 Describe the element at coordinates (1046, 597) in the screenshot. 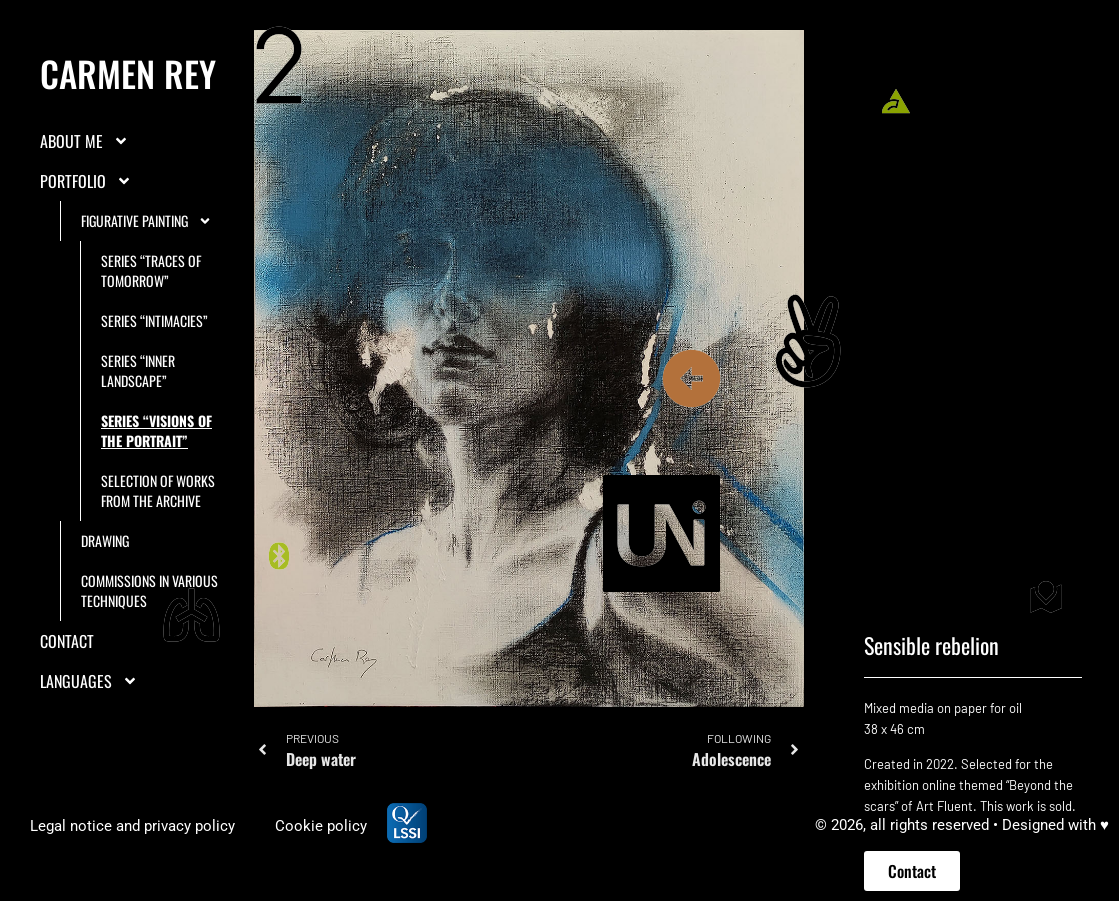

I see `view map with pinned location` at that location.